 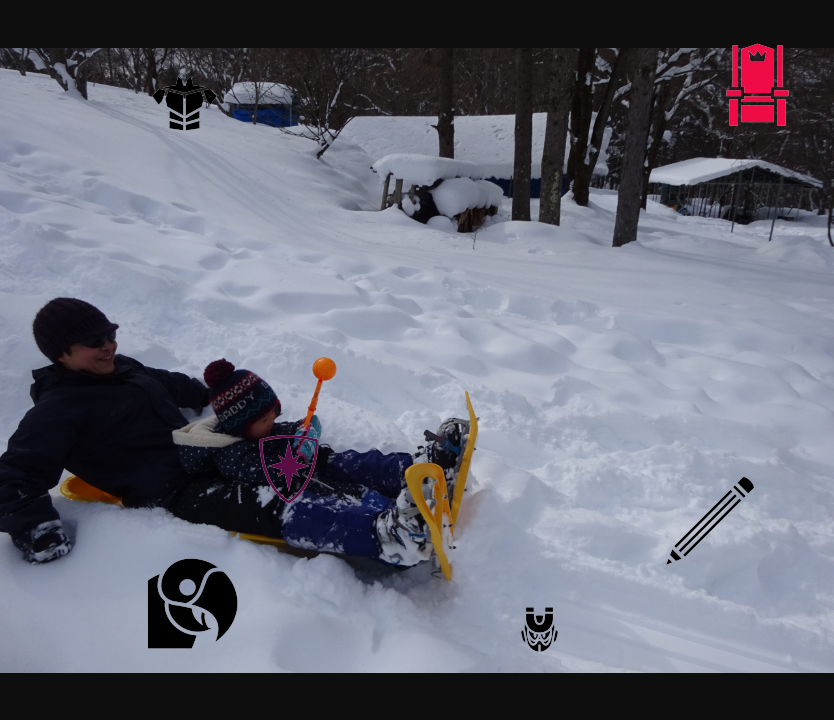 What do you see at coordinates (539, 629) in the screenshot?
I see `select the magnet man character` at bounding box center [539, 629].